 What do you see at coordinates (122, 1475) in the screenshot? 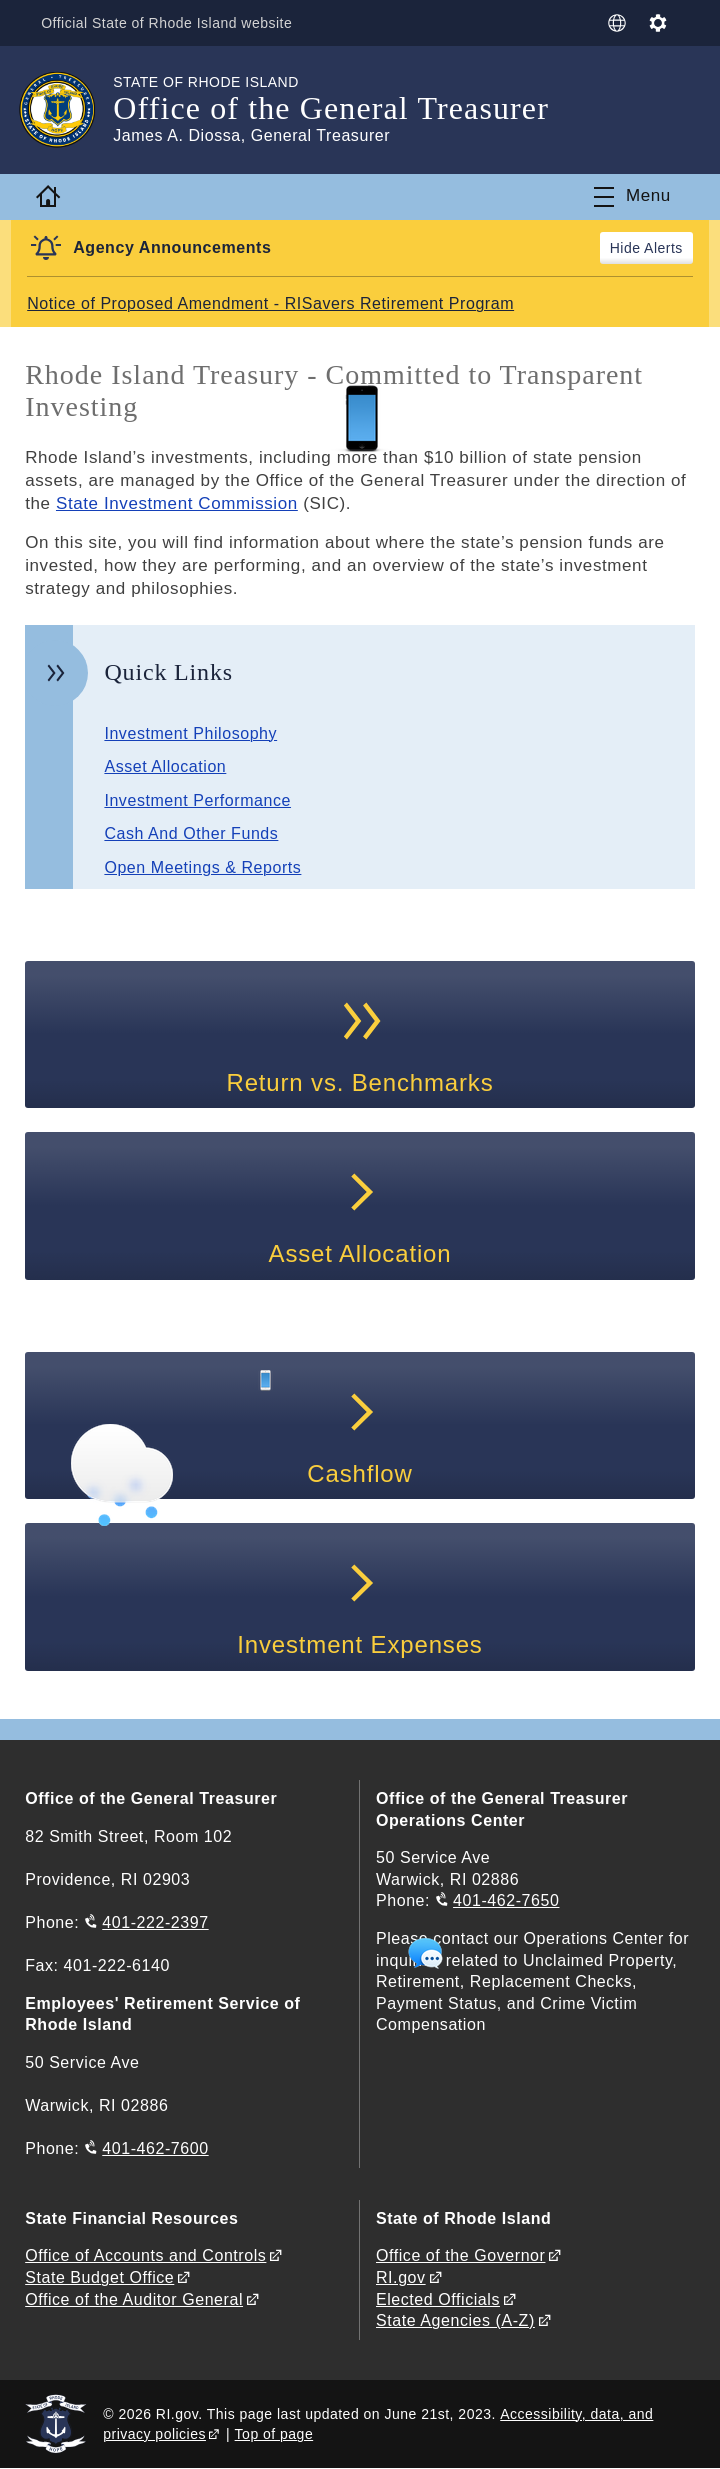
I see `indicates freezing rain weather conditions` at bounding box center [122, 1475].